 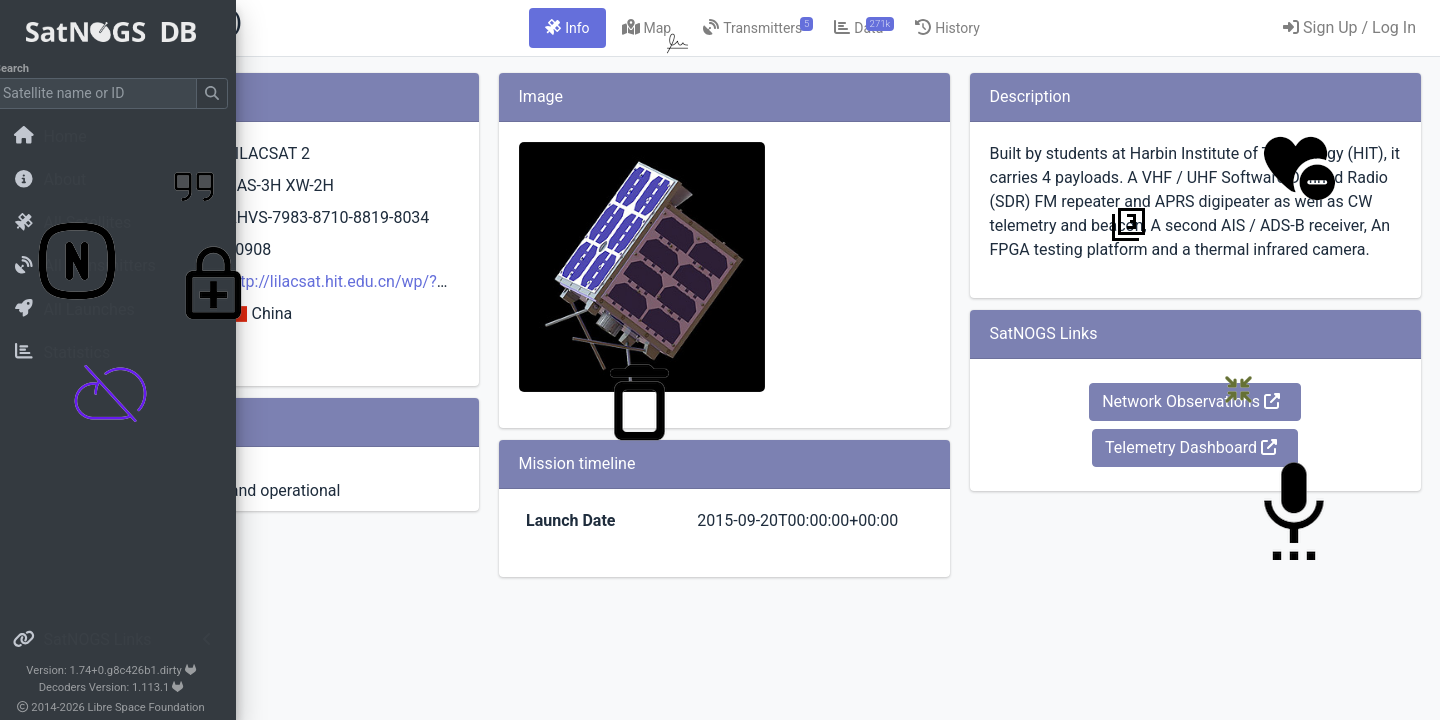 What do you see at coordinates (1128, 224) in the screenshot?
I see `apply filter preset 3` at bounding box center [1128, 224].